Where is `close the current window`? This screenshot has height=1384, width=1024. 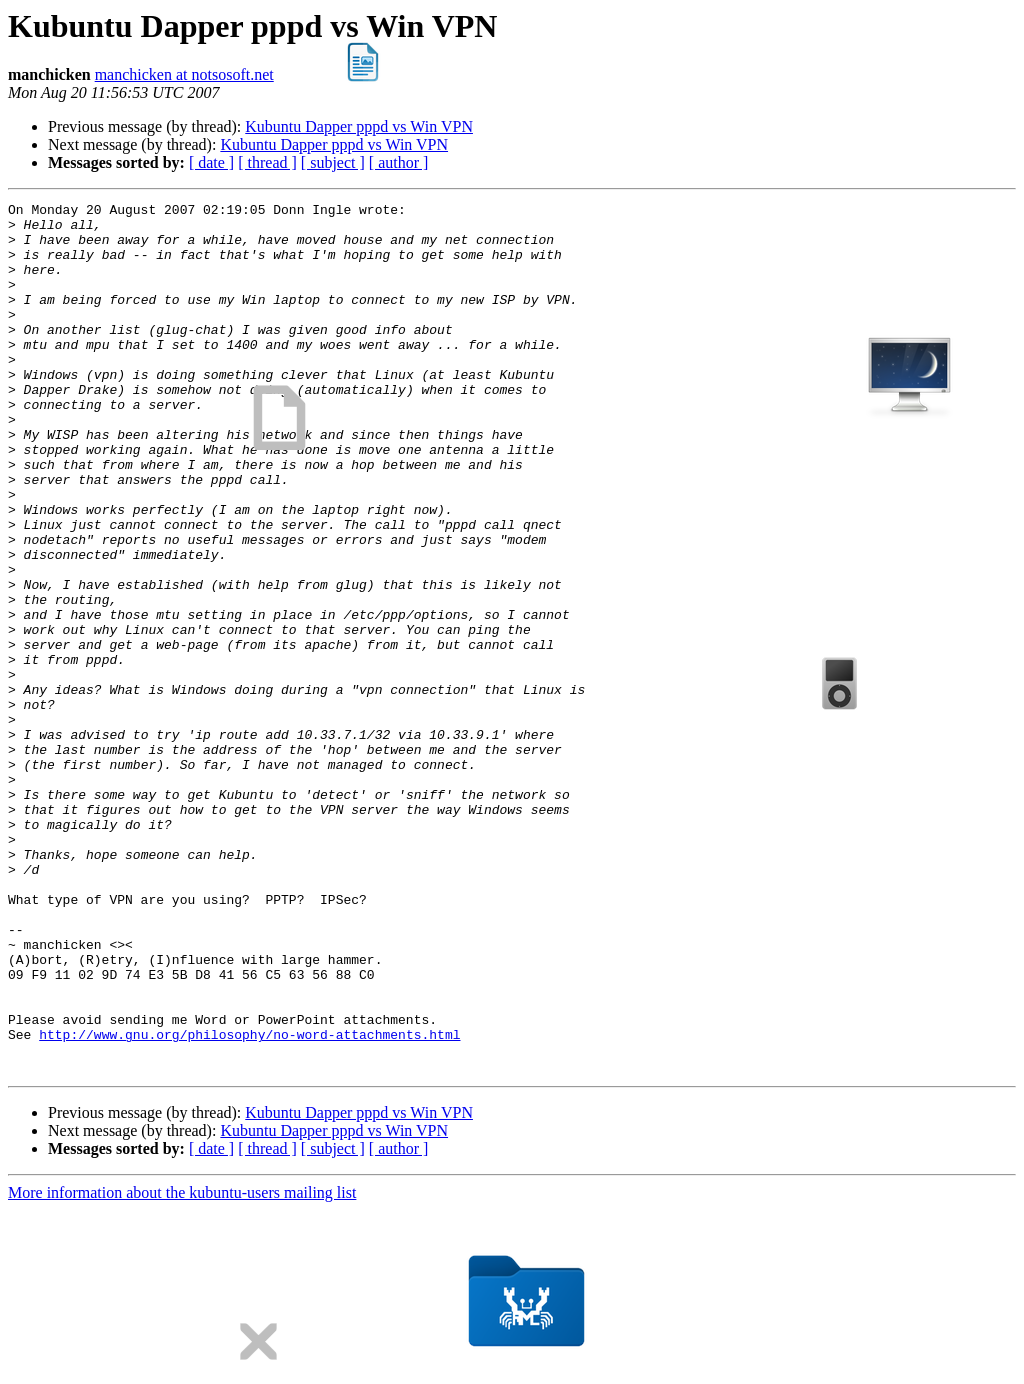
close the current window is located at coordinates (258, 1341).